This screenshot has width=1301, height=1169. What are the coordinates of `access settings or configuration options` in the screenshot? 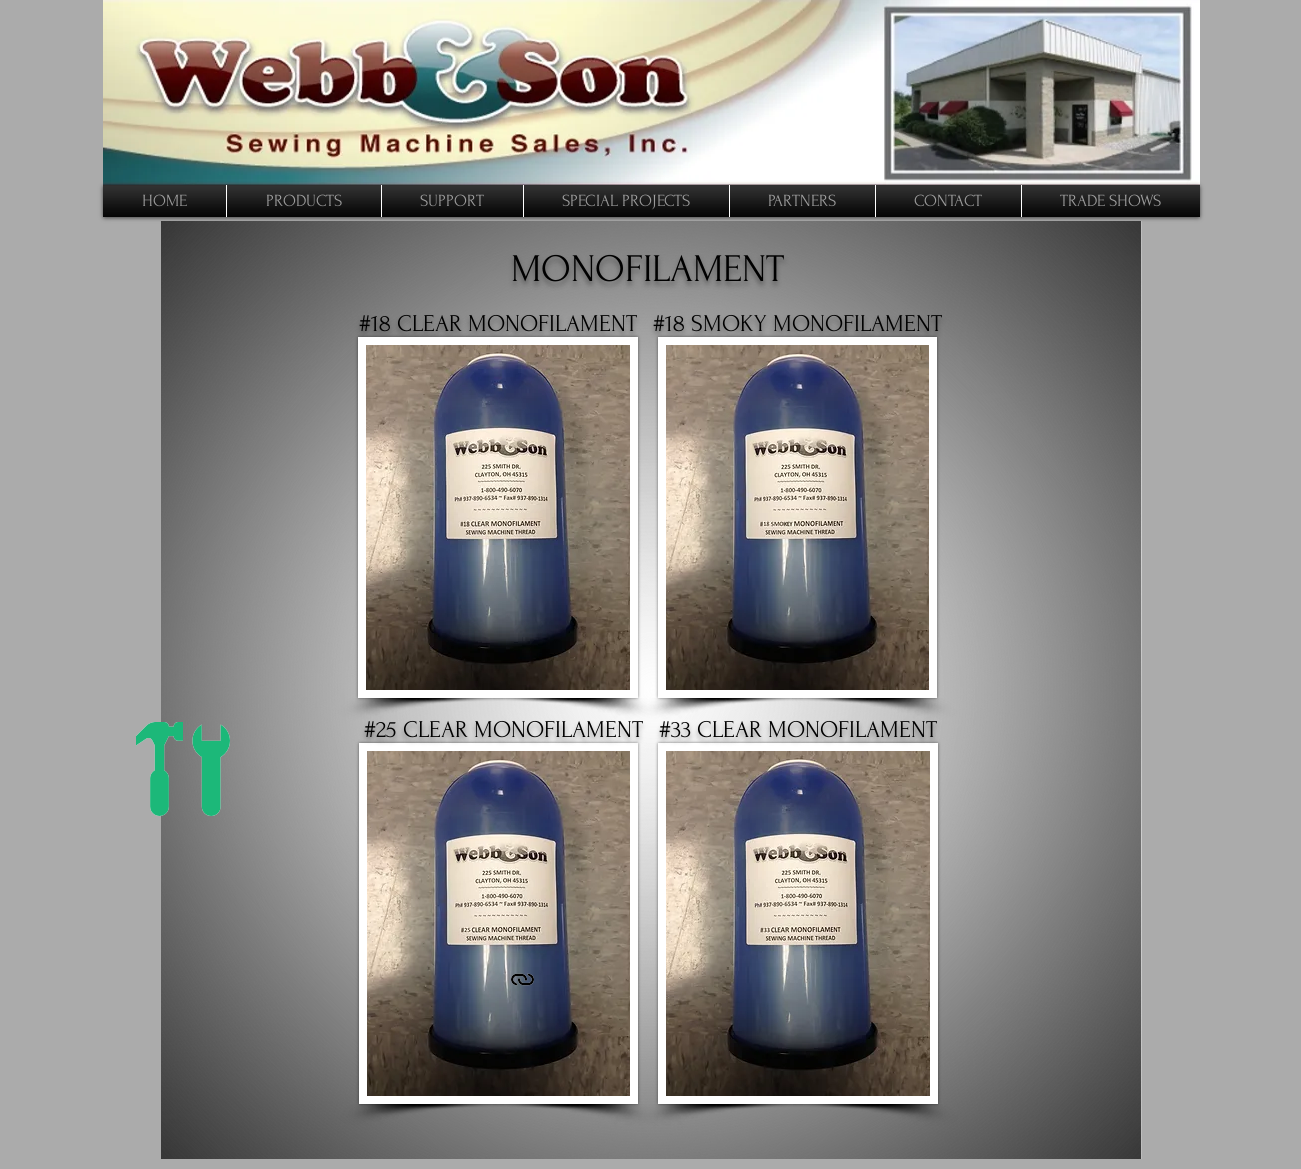 It's located at (183, 769).